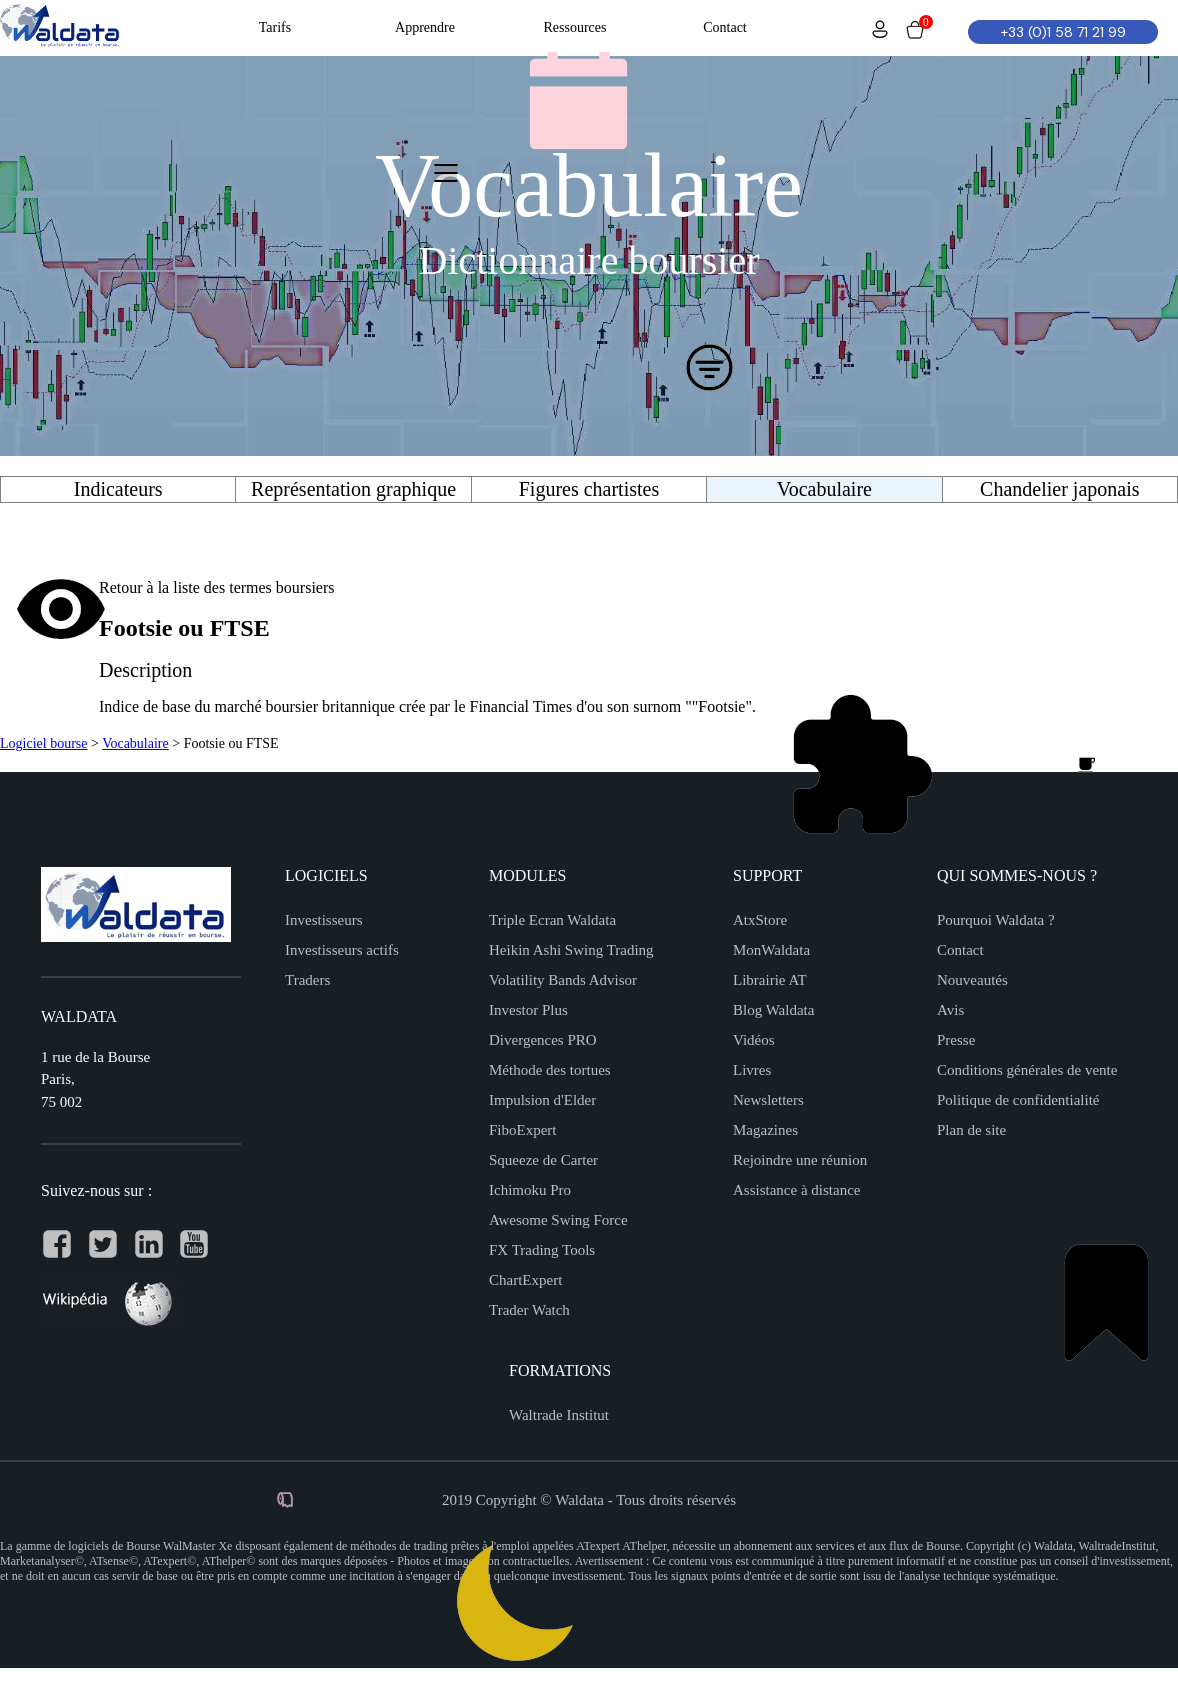 The height and width of the screenshot is (1688, 1178). Describe the element at coordinates (578, 100) in the screenshot. I see `view calendar with no events` at that location.